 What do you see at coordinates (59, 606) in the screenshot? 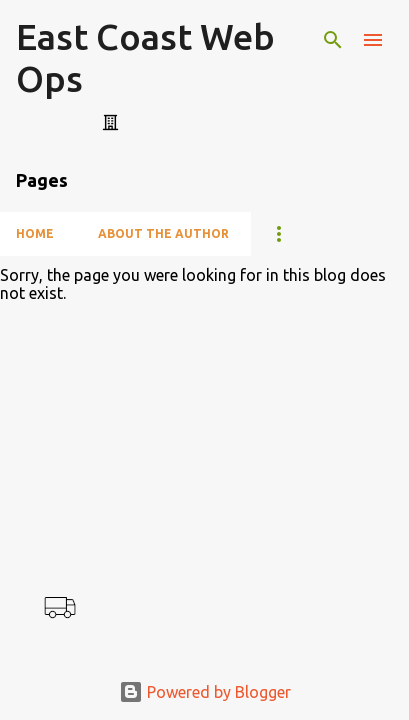
I see `track your delivery or shipment` at bounding box center [59, 606].